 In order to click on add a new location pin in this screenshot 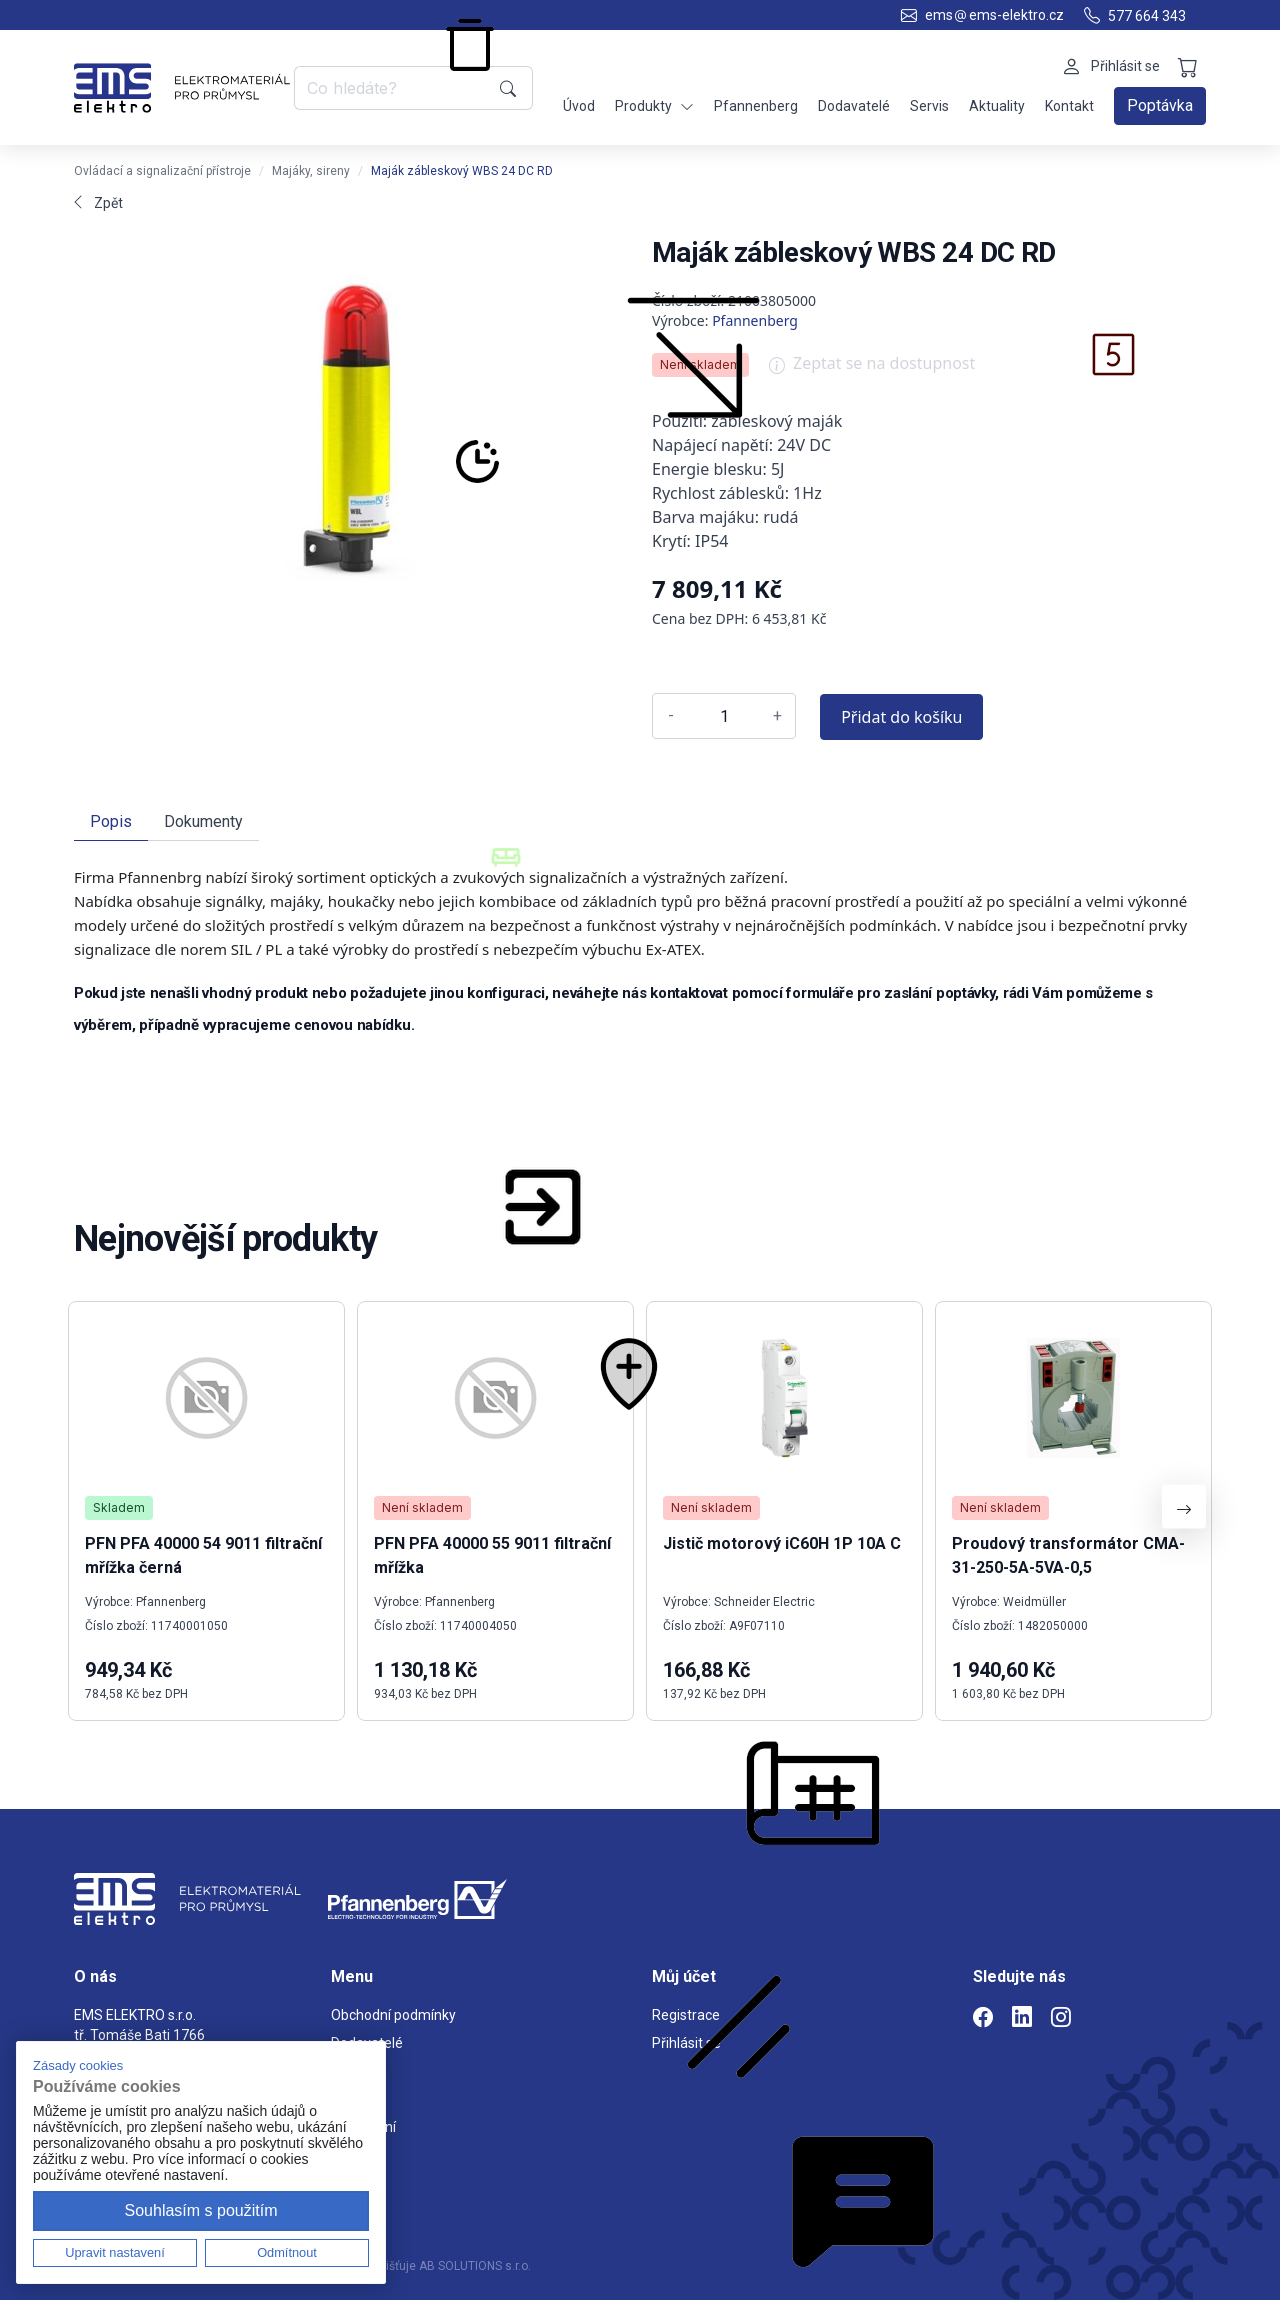, I will do `click(629, 1374)`.